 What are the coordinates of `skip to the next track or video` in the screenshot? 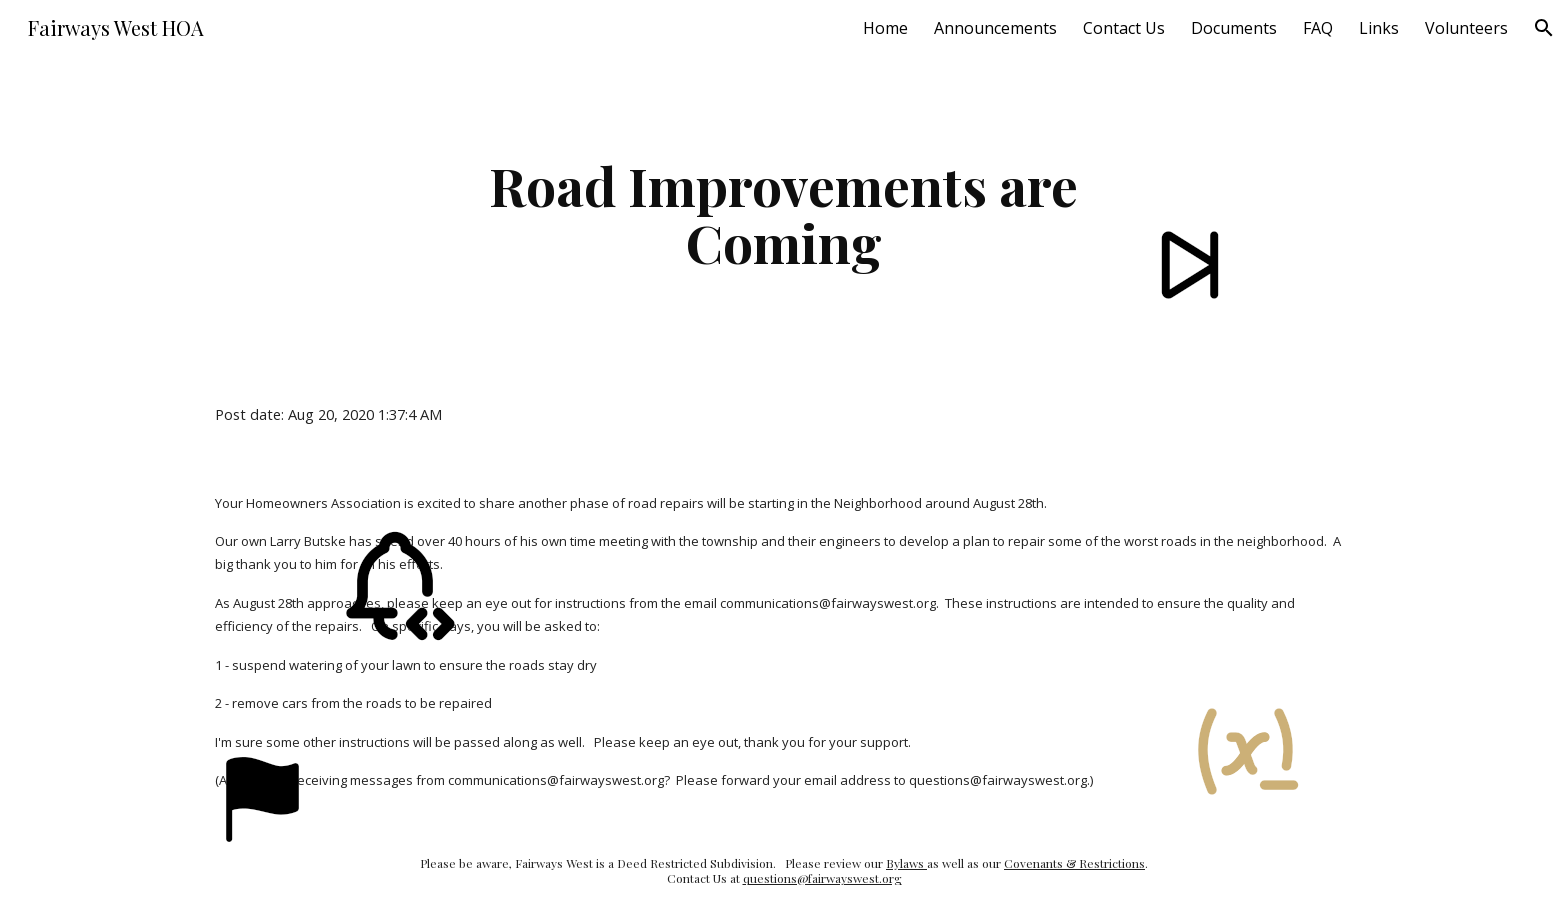 It's located at (1190, 265).